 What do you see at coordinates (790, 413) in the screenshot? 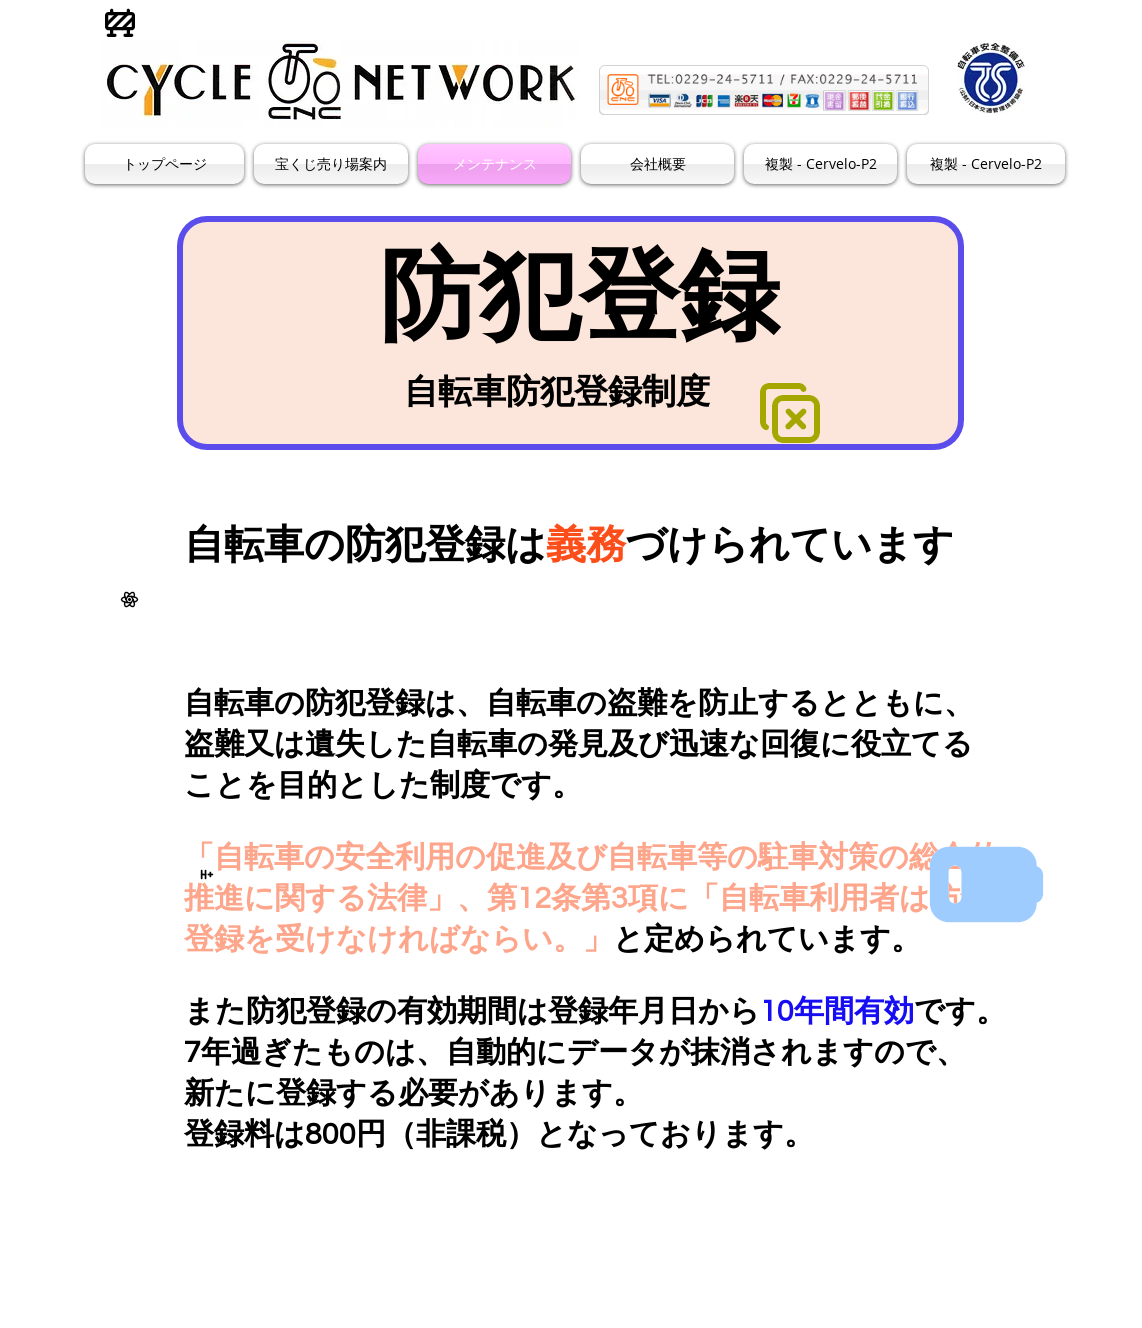
I see `cancel or remove a copied item` at bounding box center [790, 413].